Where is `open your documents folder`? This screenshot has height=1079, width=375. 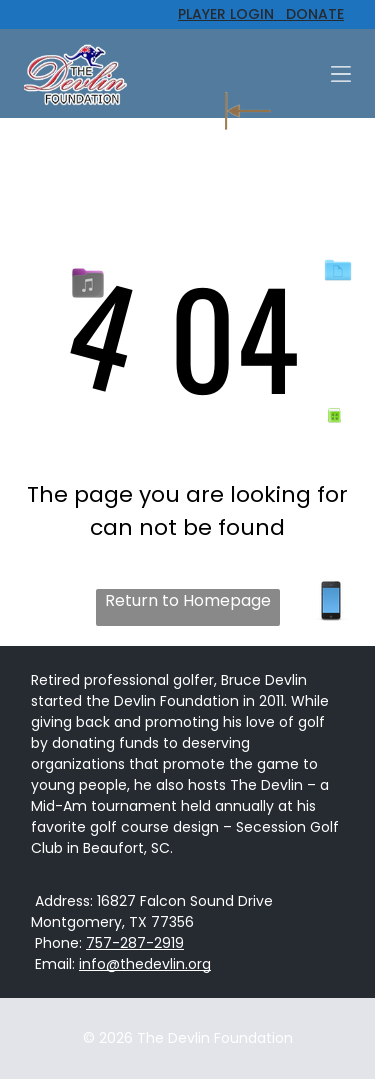
open your documents folder is located at coordinates (338, 270).